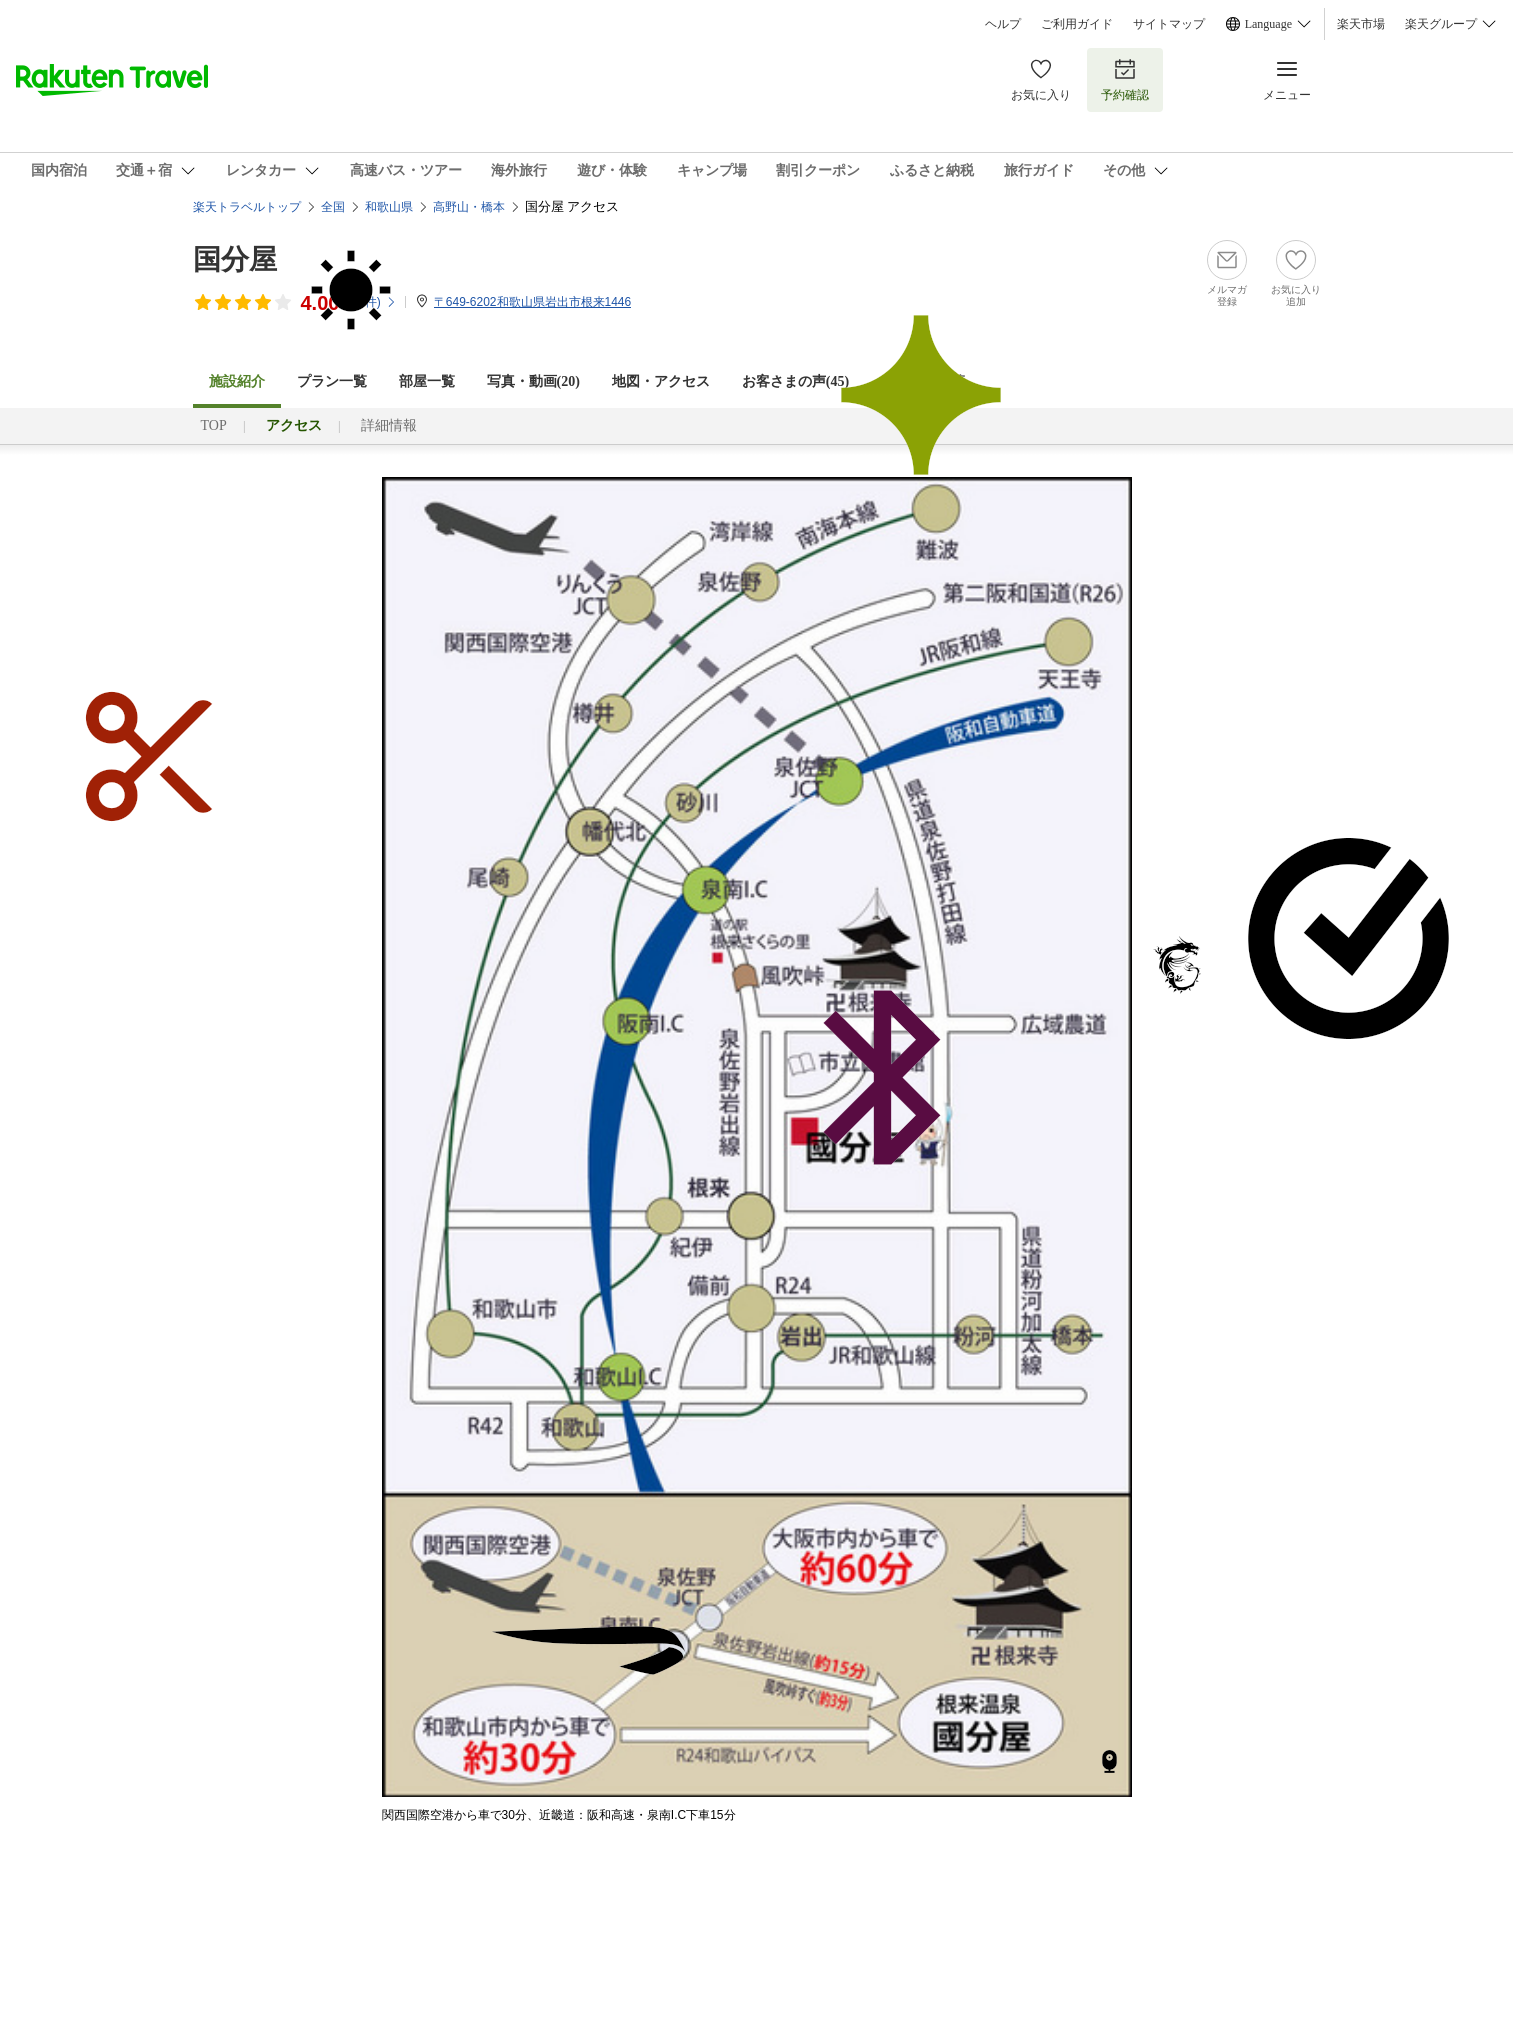 Image resolution: width=1513 pixels, height=2032 pixels. What do you see at coordinates (921, 395) in the screenshot?
I see `indicates clear, sunny weather conditions` at bounding box center [921, 395].